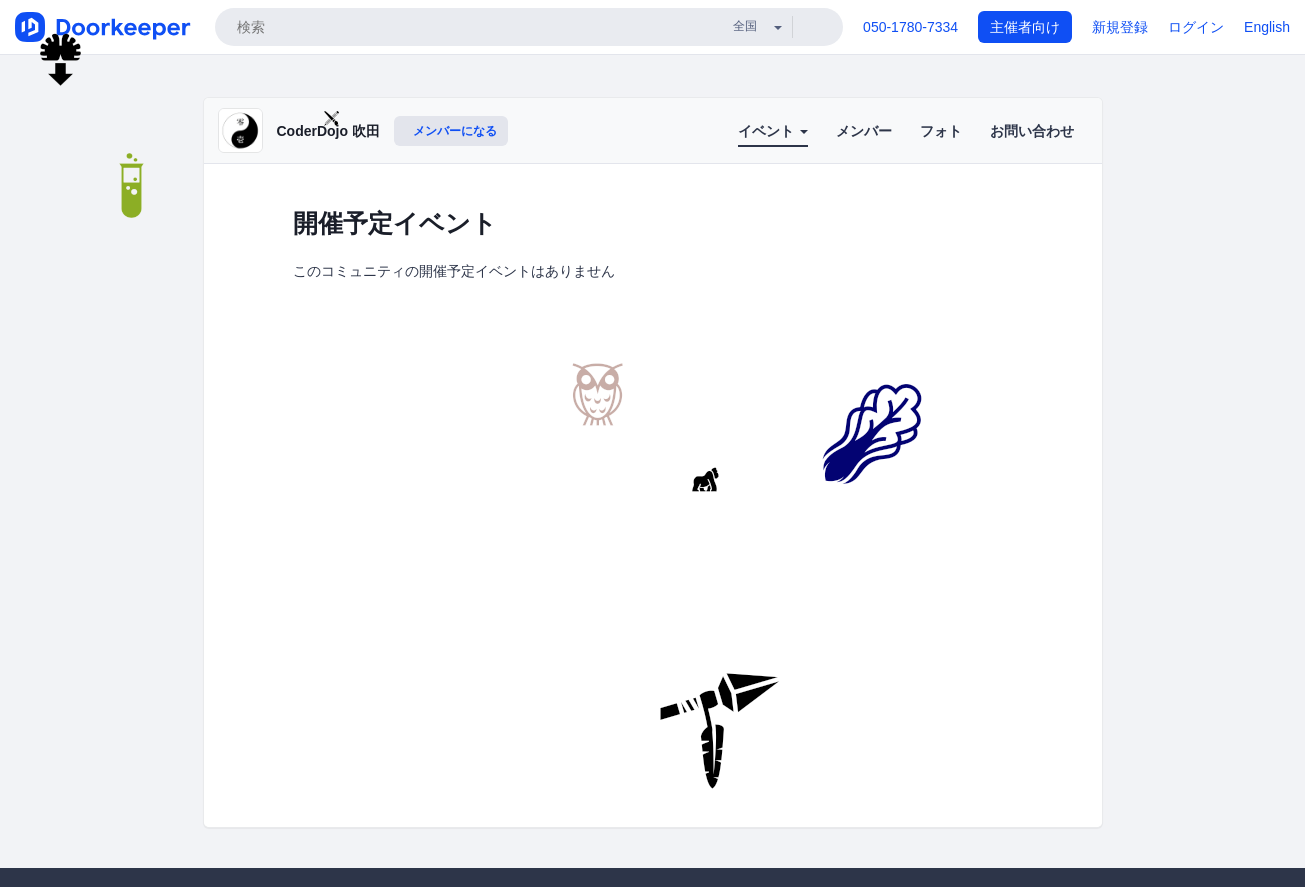 Image resolution: width=1305 pixels, height=887 pixels. Describe the element at coordinates (597, 394) in the screenshot. I see `access night mode or dark theme settings` at that location.